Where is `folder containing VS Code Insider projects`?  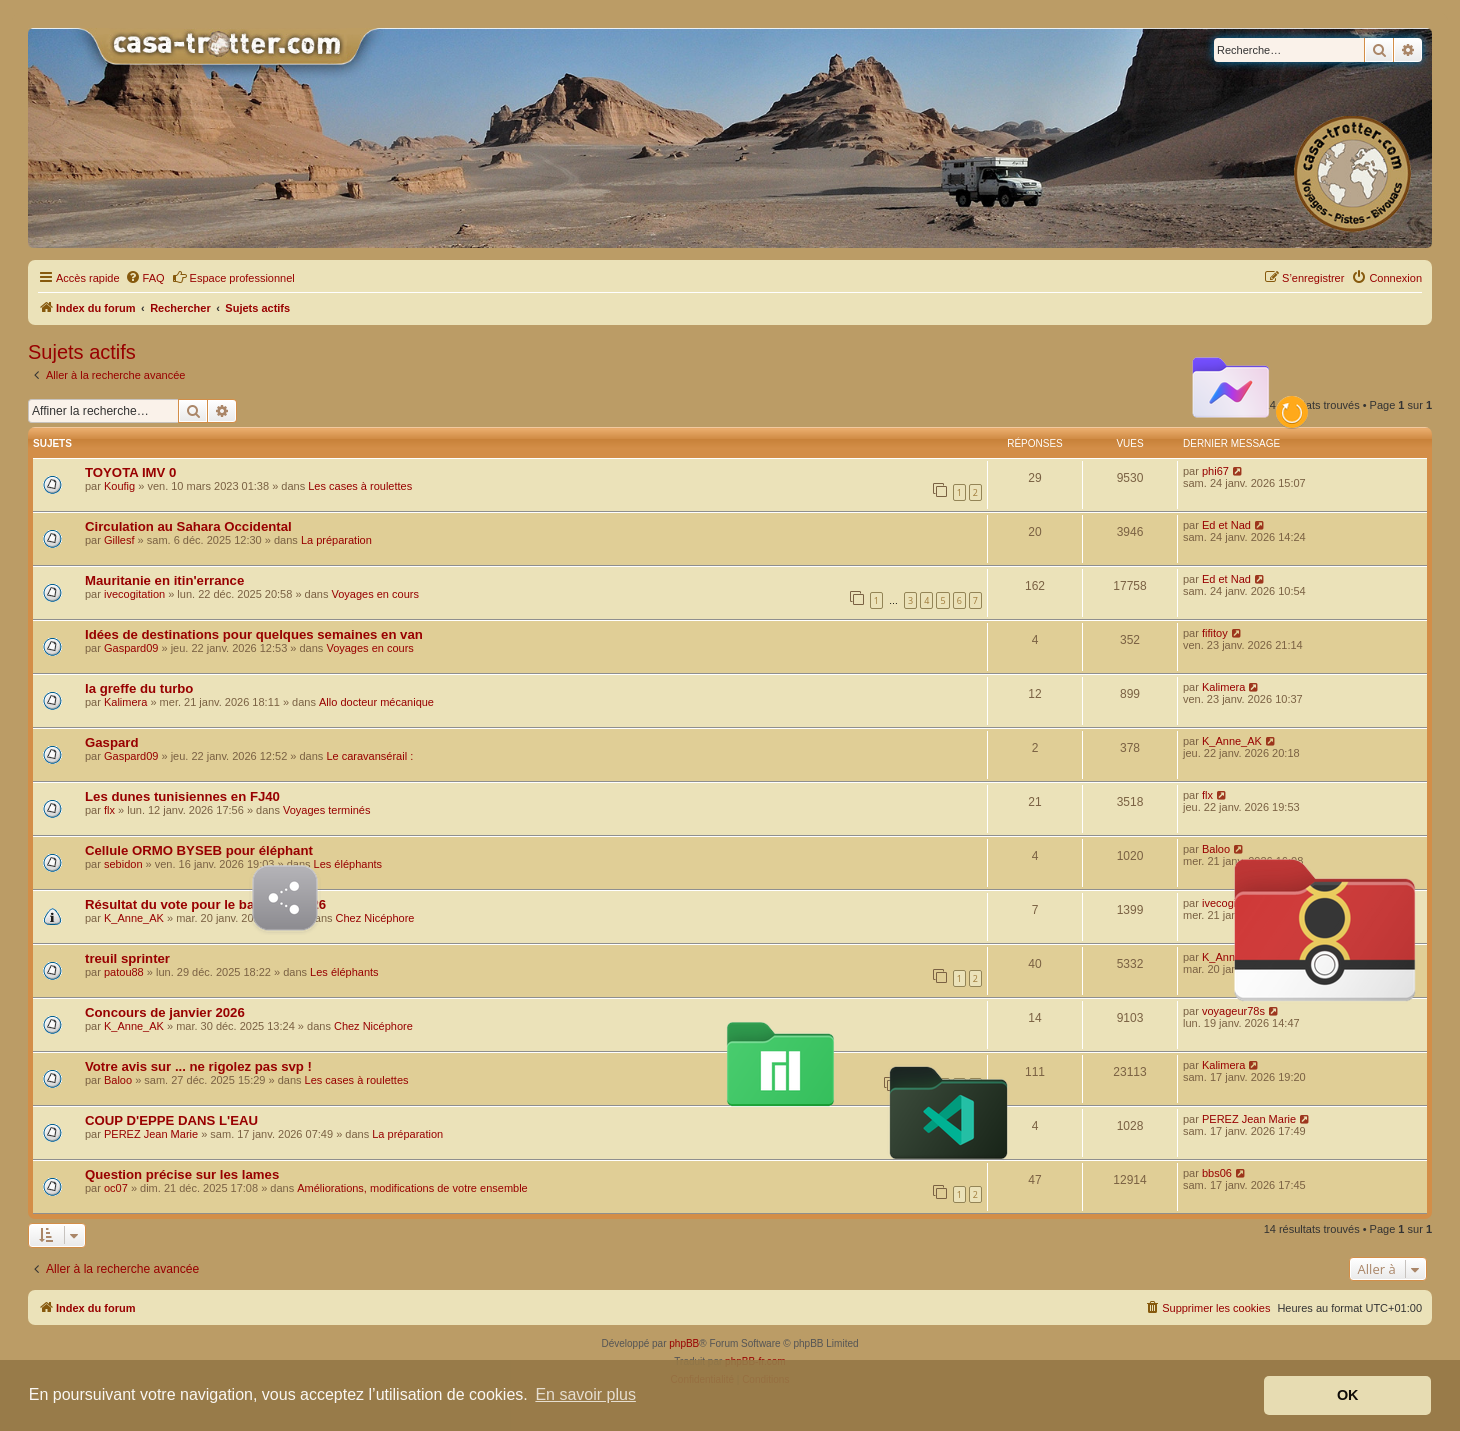 folder containing VS Code Insider projects is located at coordinates (948, 1116).